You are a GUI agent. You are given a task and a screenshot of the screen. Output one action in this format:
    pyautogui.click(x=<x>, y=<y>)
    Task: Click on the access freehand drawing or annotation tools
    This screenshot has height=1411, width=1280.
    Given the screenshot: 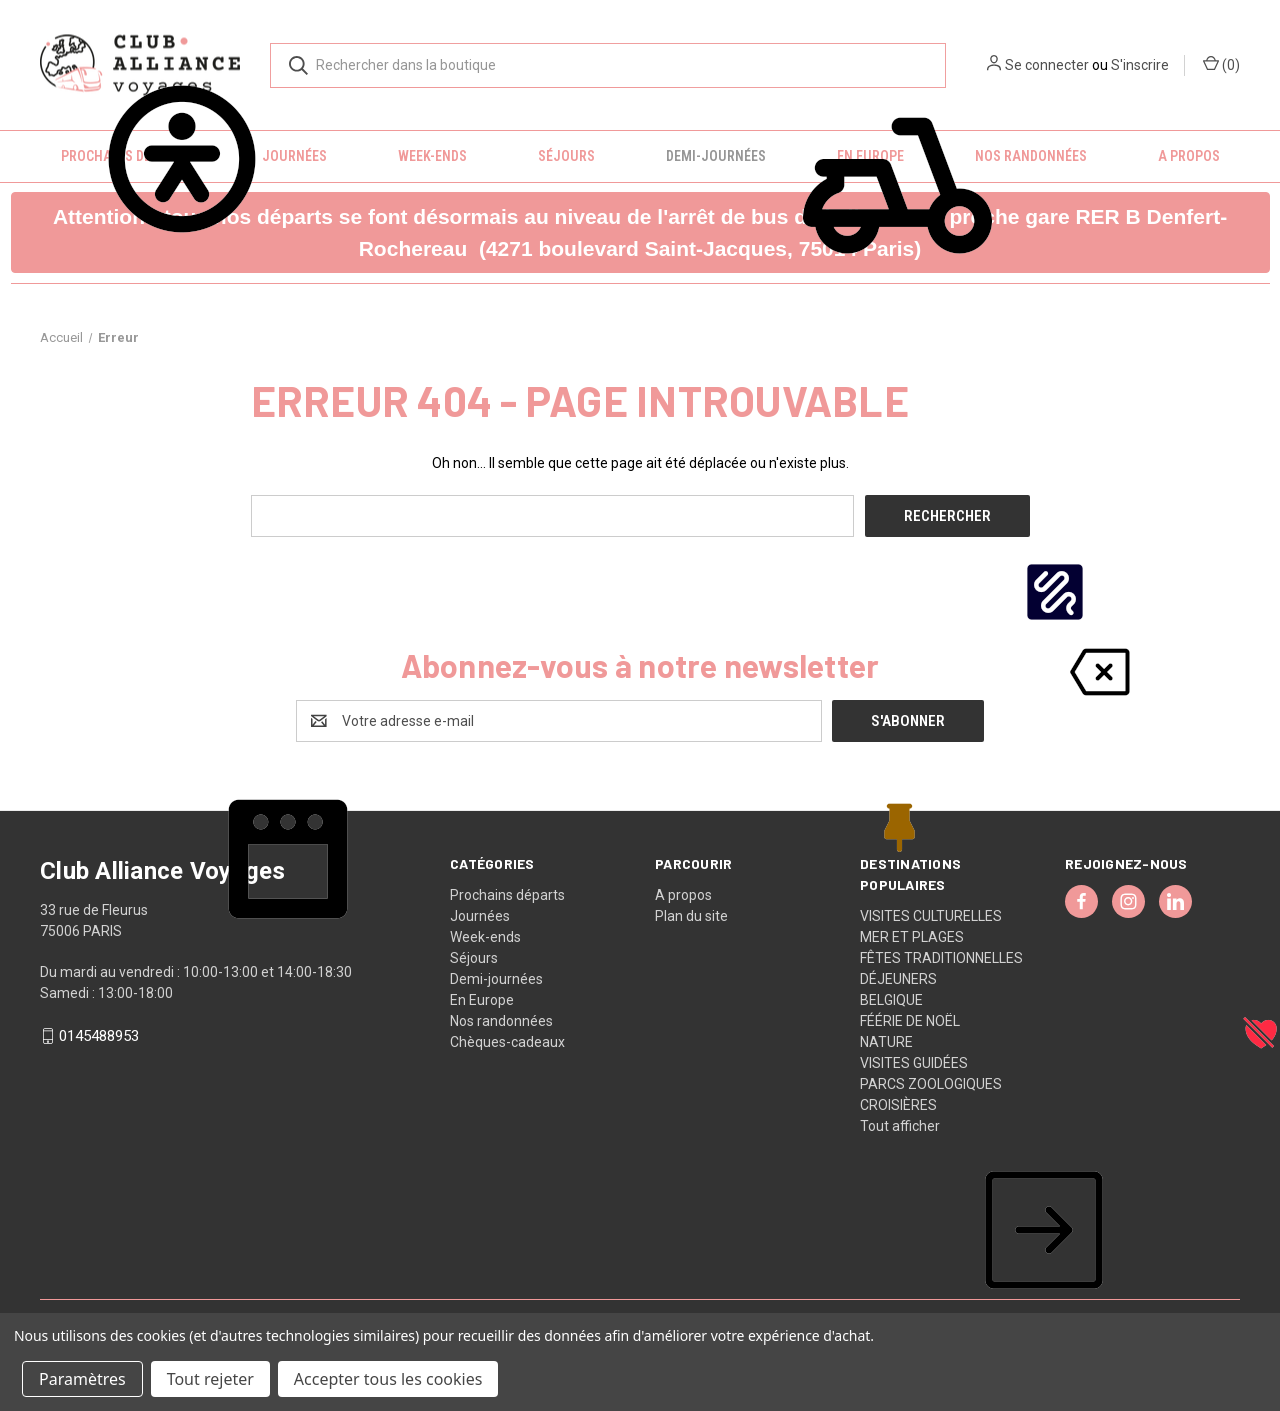 What is the action you would take?
    pyautogui.click(x=1055, y=592)
    